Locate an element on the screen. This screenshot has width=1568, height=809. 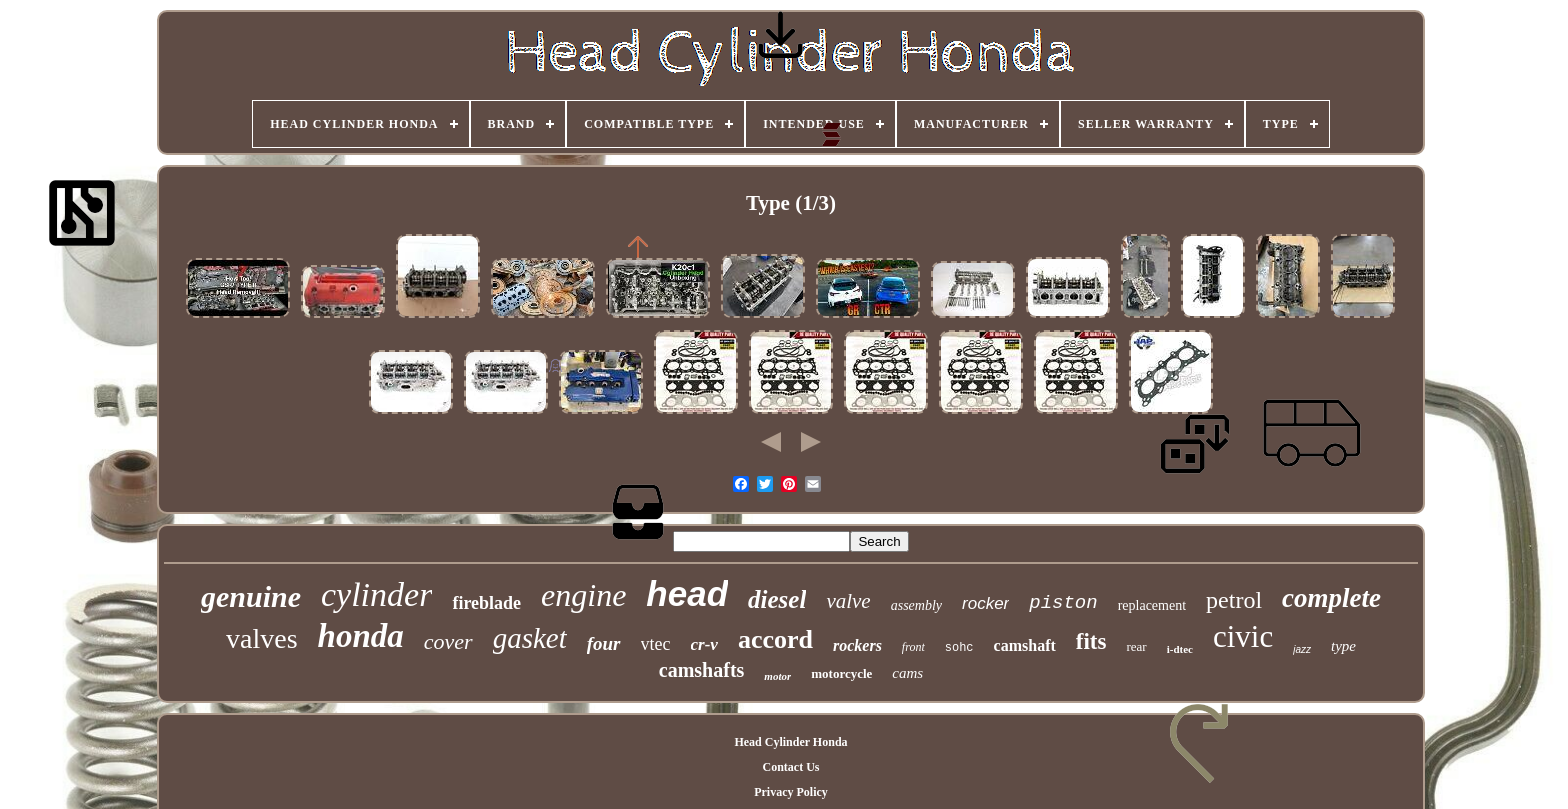
sort items by precedence or priority order is located at coordinates (1195, 444).